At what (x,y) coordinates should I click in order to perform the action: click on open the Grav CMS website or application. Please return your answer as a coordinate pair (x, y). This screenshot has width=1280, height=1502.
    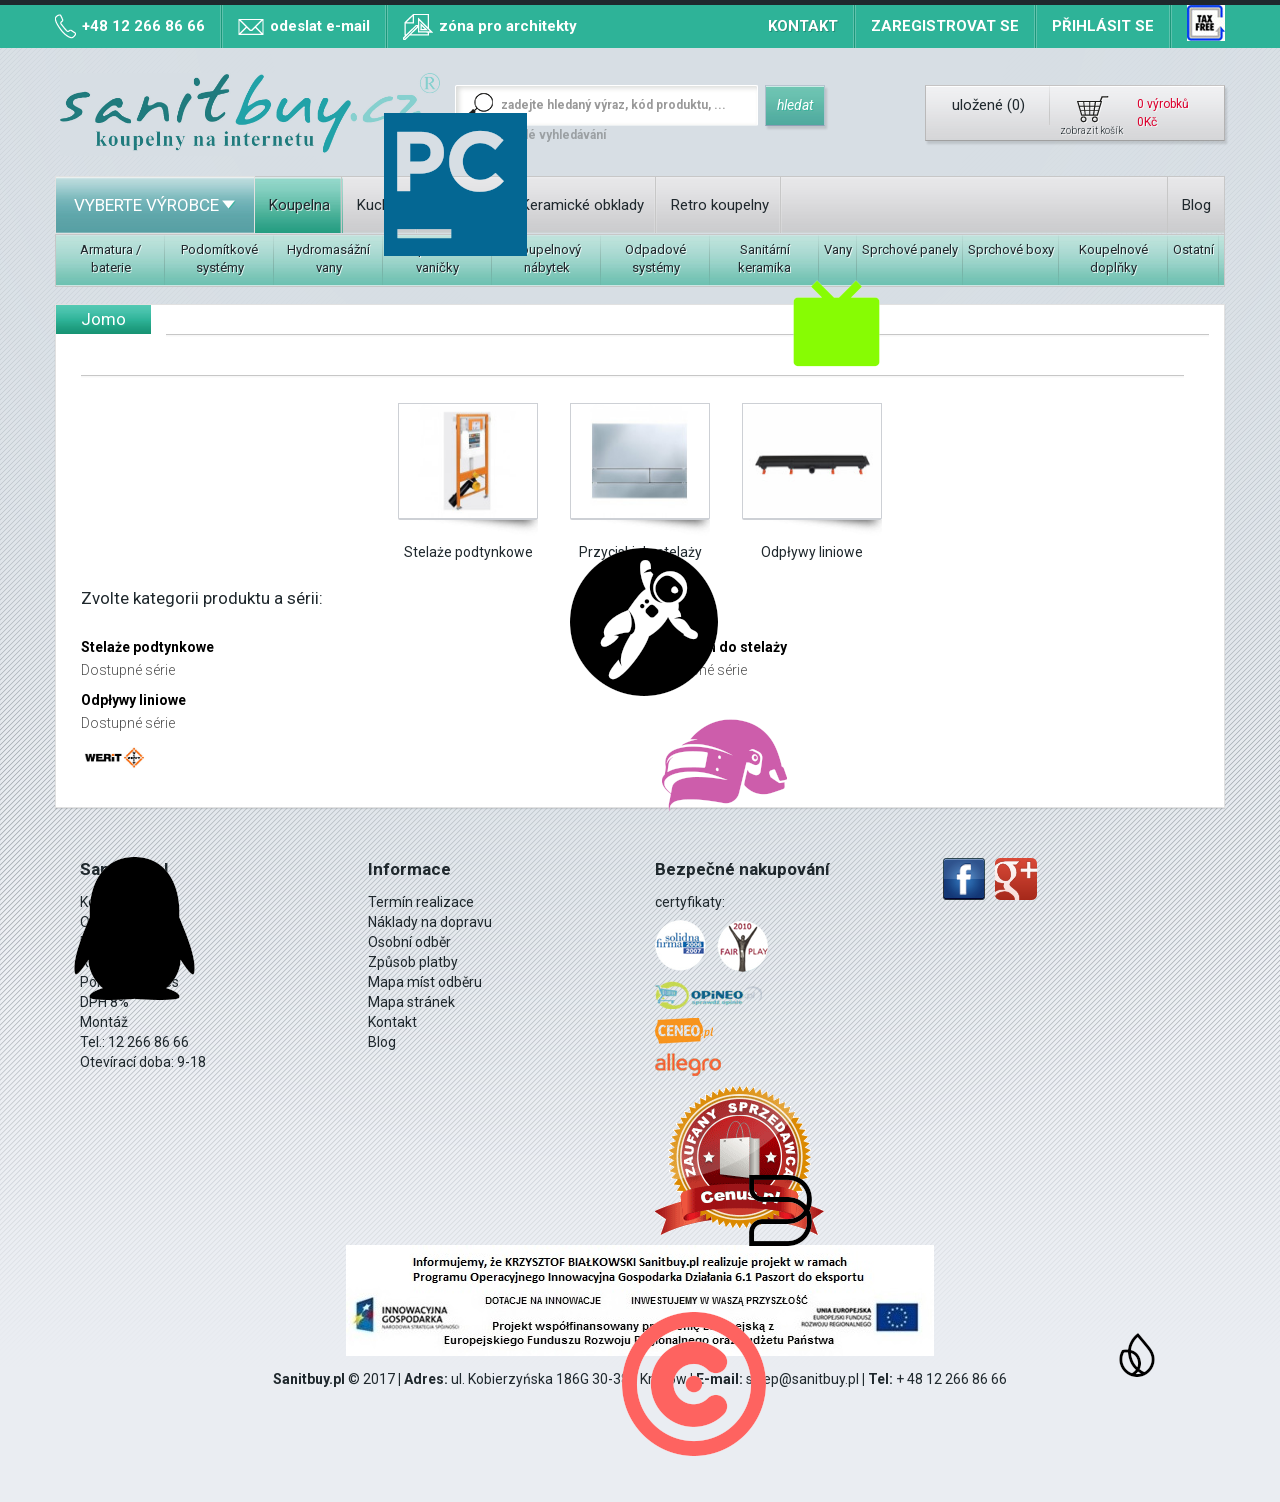
    Looking at the image, I should click on (644, 622).